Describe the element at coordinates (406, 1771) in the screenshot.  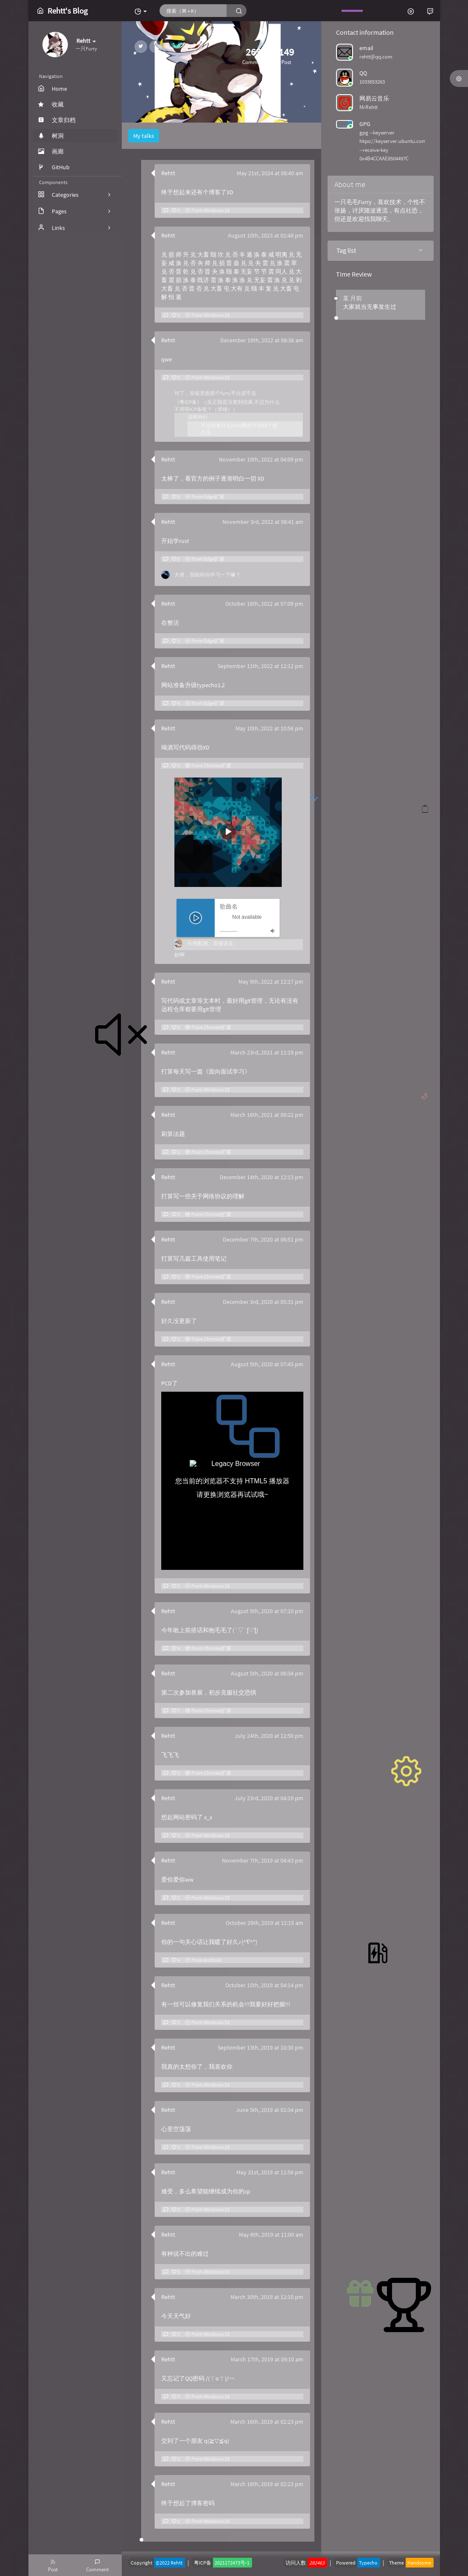
I see `access settings or preferences` at that location.